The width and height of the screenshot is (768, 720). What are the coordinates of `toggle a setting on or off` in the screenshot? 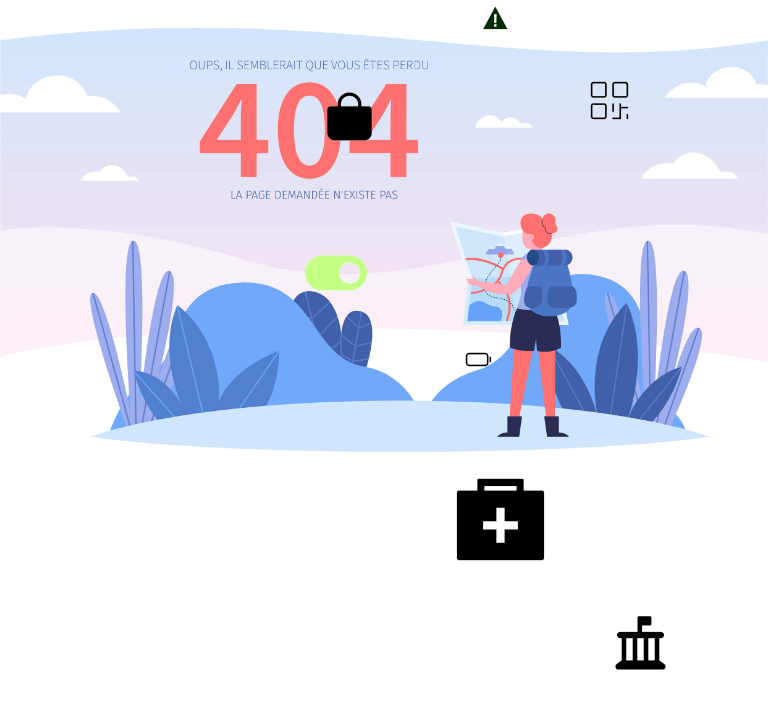 It's located at (336, 273).